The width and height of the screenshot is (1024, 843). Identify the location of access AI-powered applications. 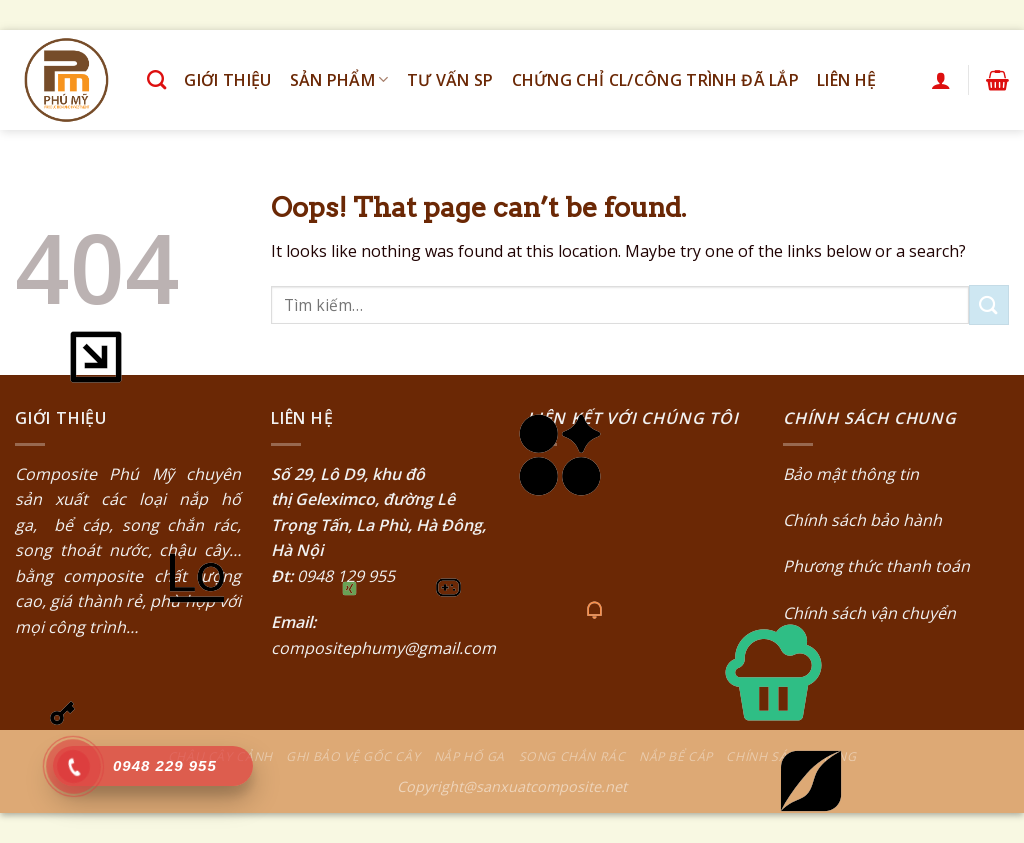
(560, 455).